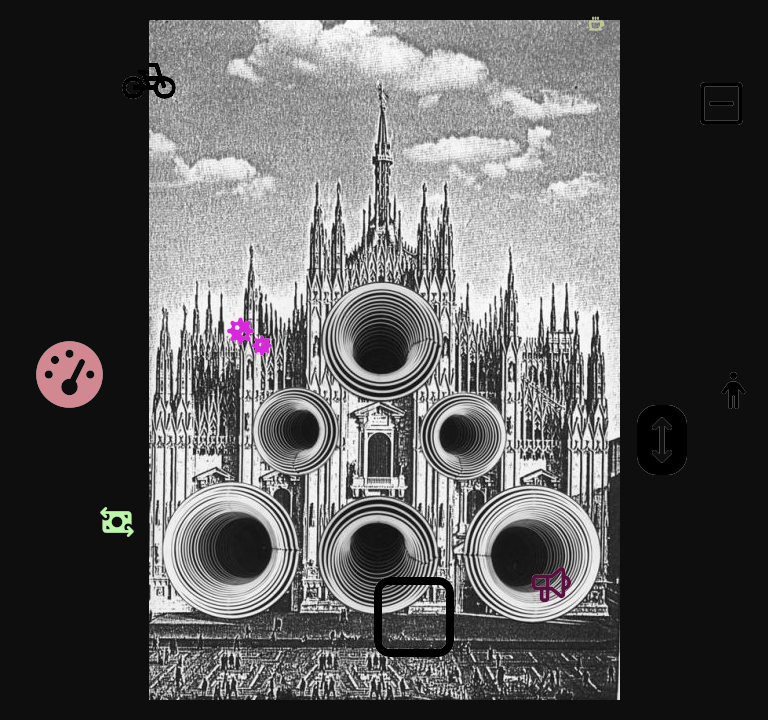 The height and width of the screenshot is (720, 768). I want to click on access bike routes or cycling directions, so click(149, 81).